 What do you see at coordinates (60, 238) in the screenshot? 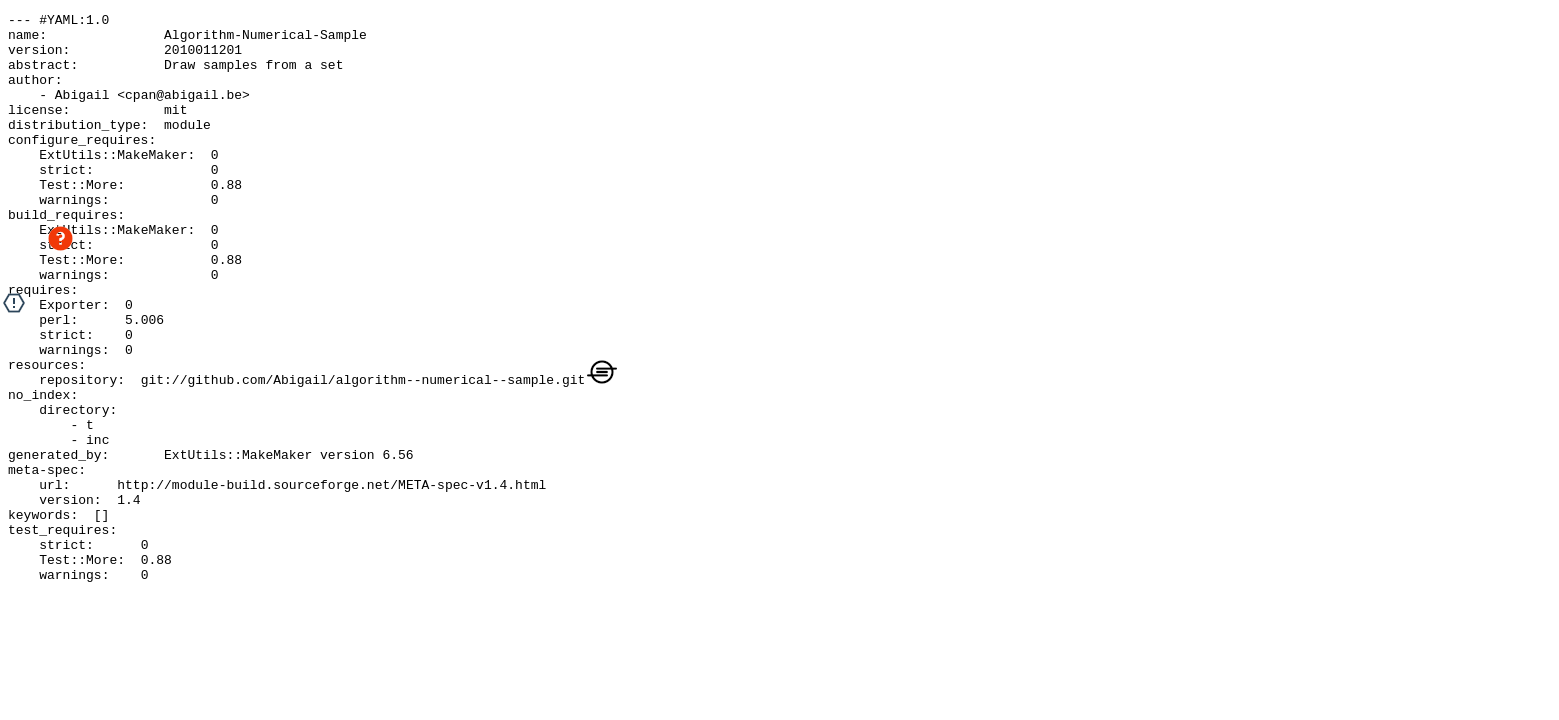
I see `access help or support` at bounding box center [60, 238].